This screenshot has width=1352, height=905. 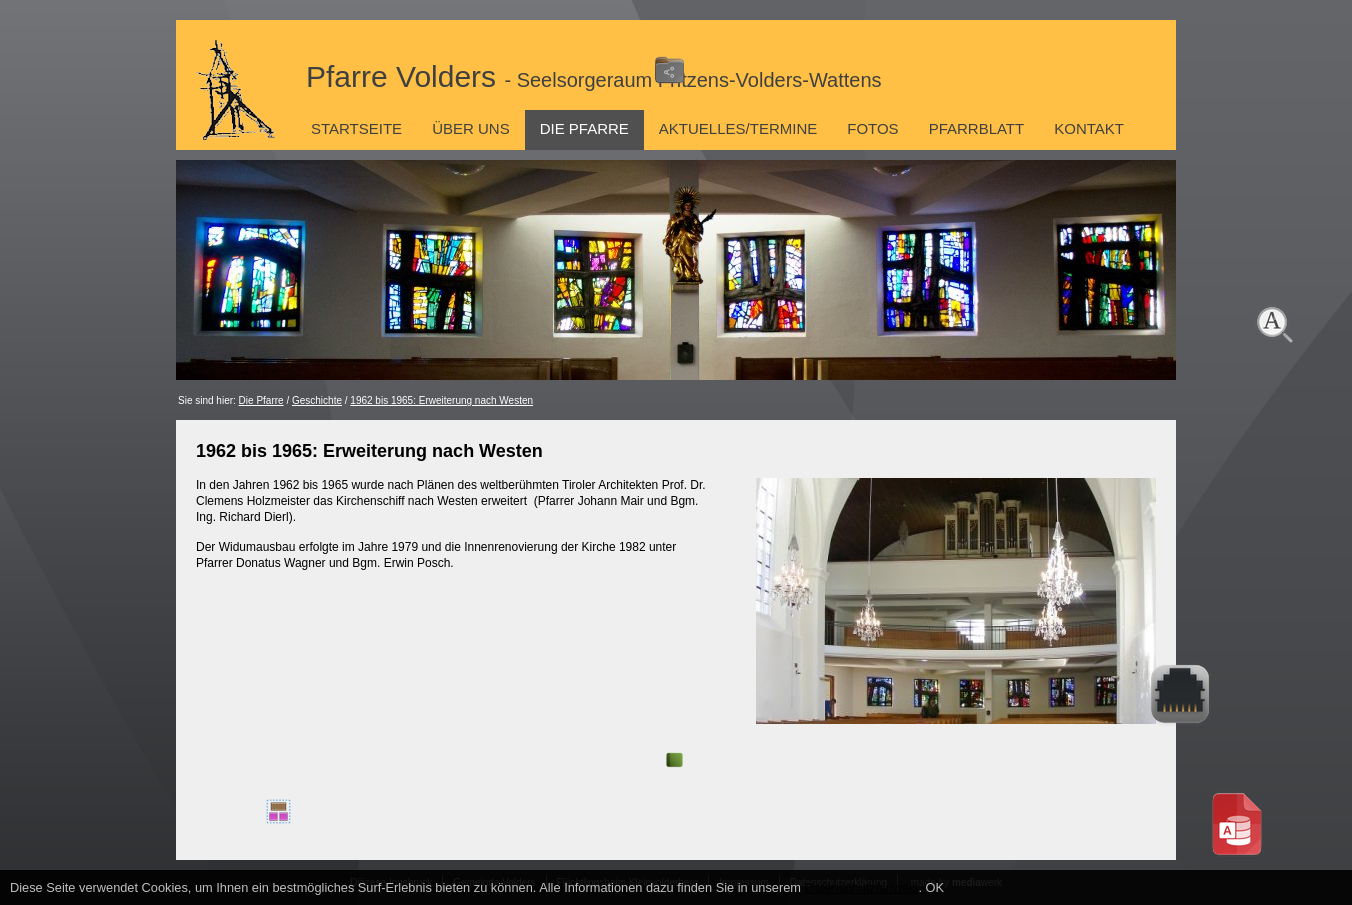 I want to click on access your desktop folder, so click(x=674, y=759).